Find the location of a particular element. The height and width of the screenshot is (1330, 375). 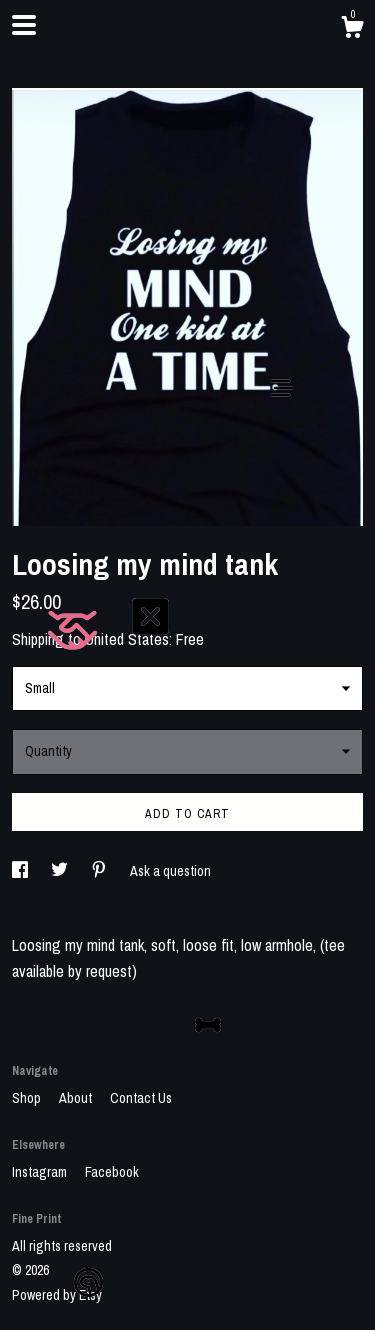

indicates a disabled or unavailable feature is located at coordinates (150, 616).